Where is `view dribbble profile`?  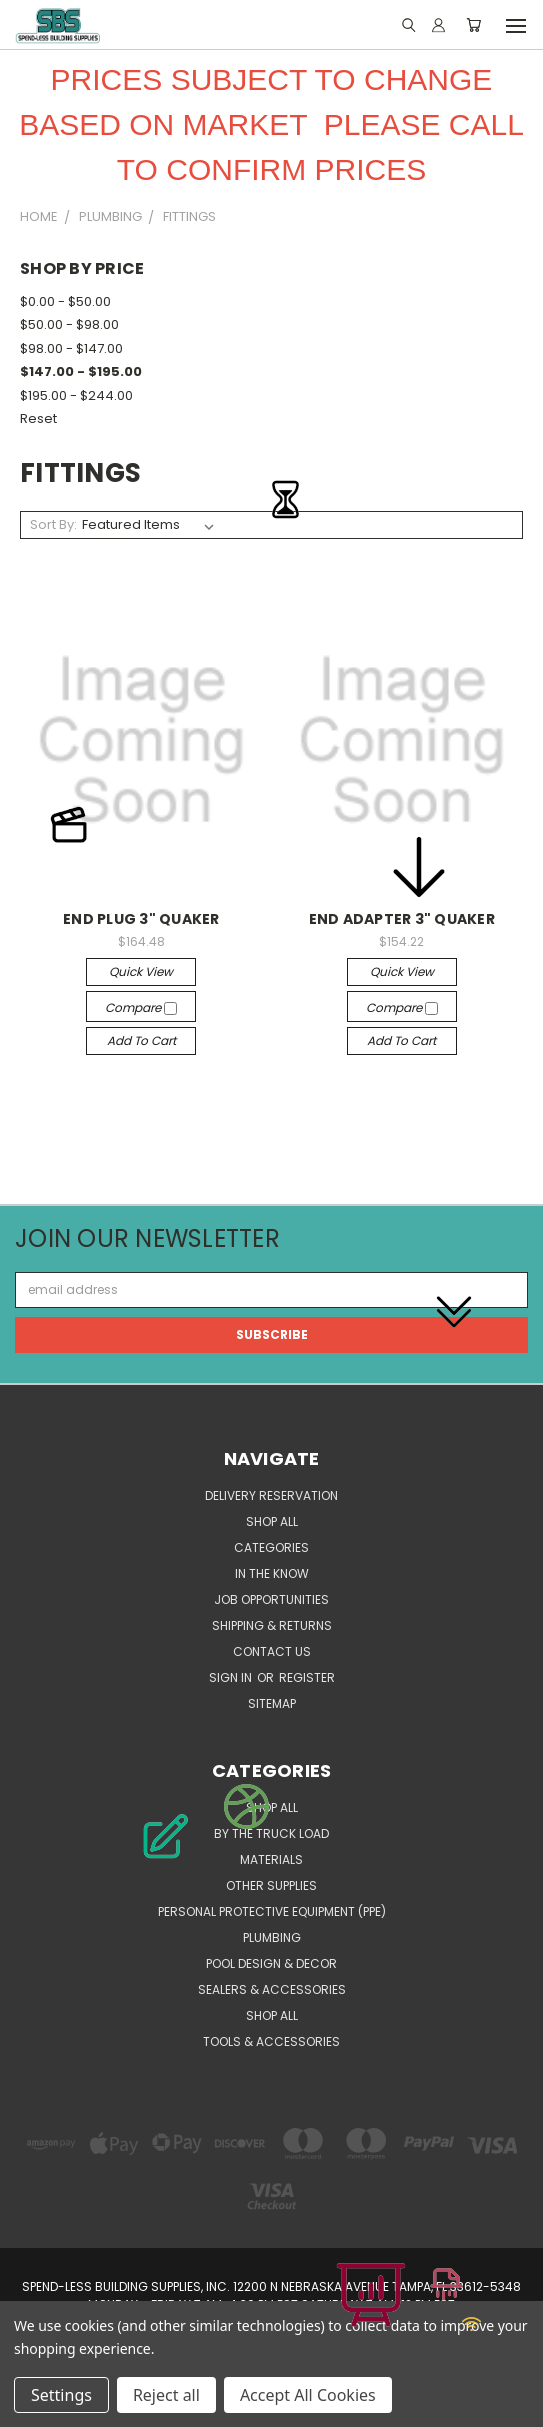 view dribbble profile is located at coordinates (246, 1806).